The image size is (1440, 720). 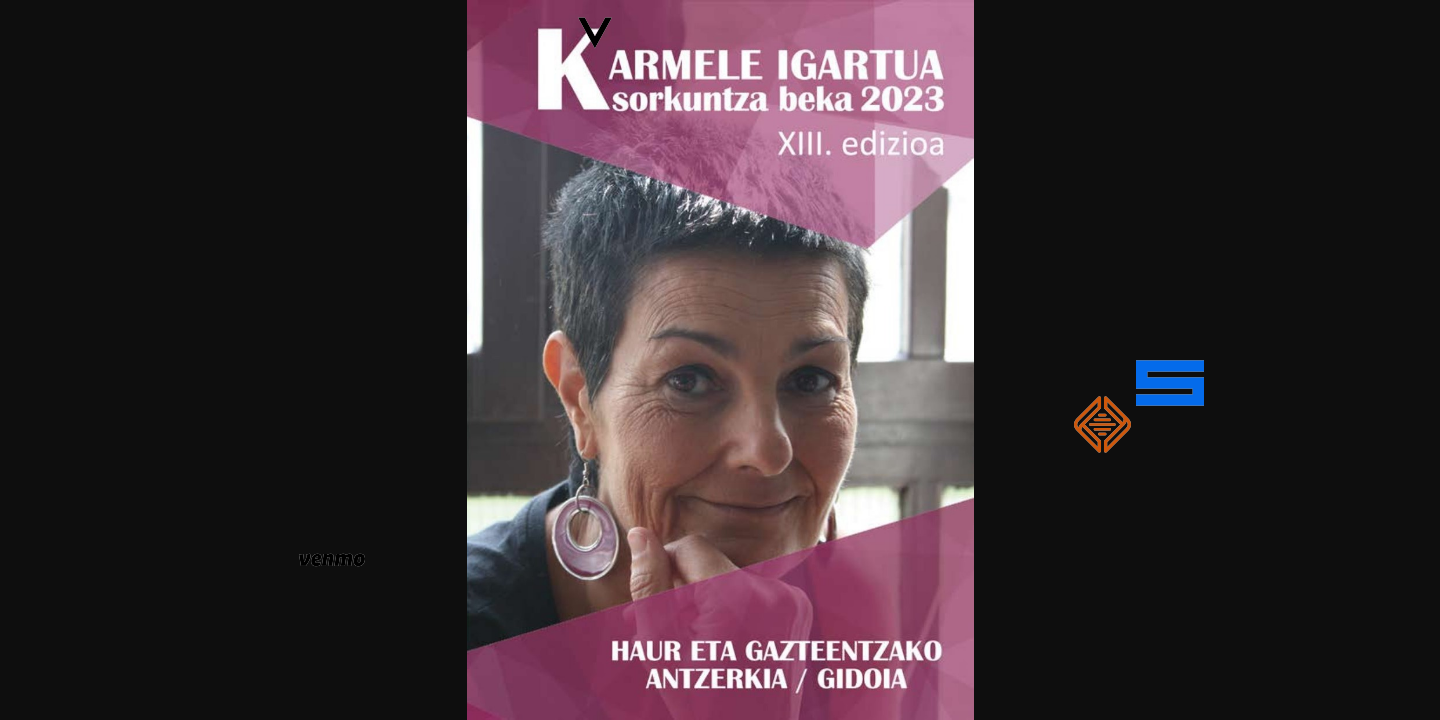 What do you see at coordinates (1102, 424) in the screenshot?
I see `open the Local app` at bounding box center [1102, 424].